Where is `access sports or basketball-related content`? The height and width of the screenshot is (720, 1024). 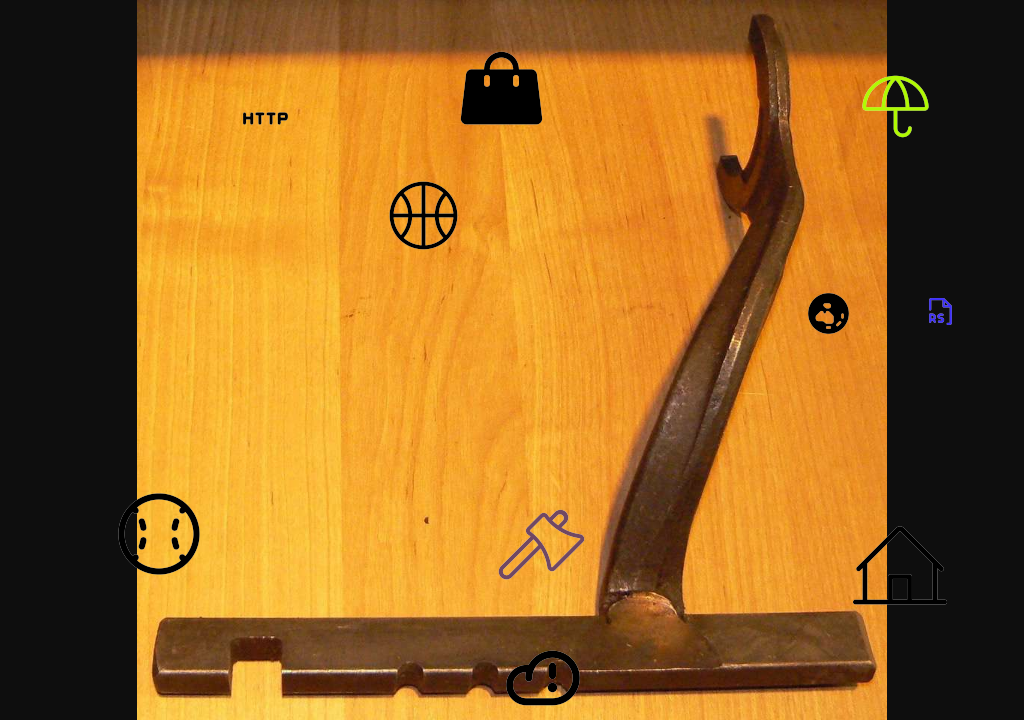 access sports or basketball-related content is located at coordinates (423, 215).